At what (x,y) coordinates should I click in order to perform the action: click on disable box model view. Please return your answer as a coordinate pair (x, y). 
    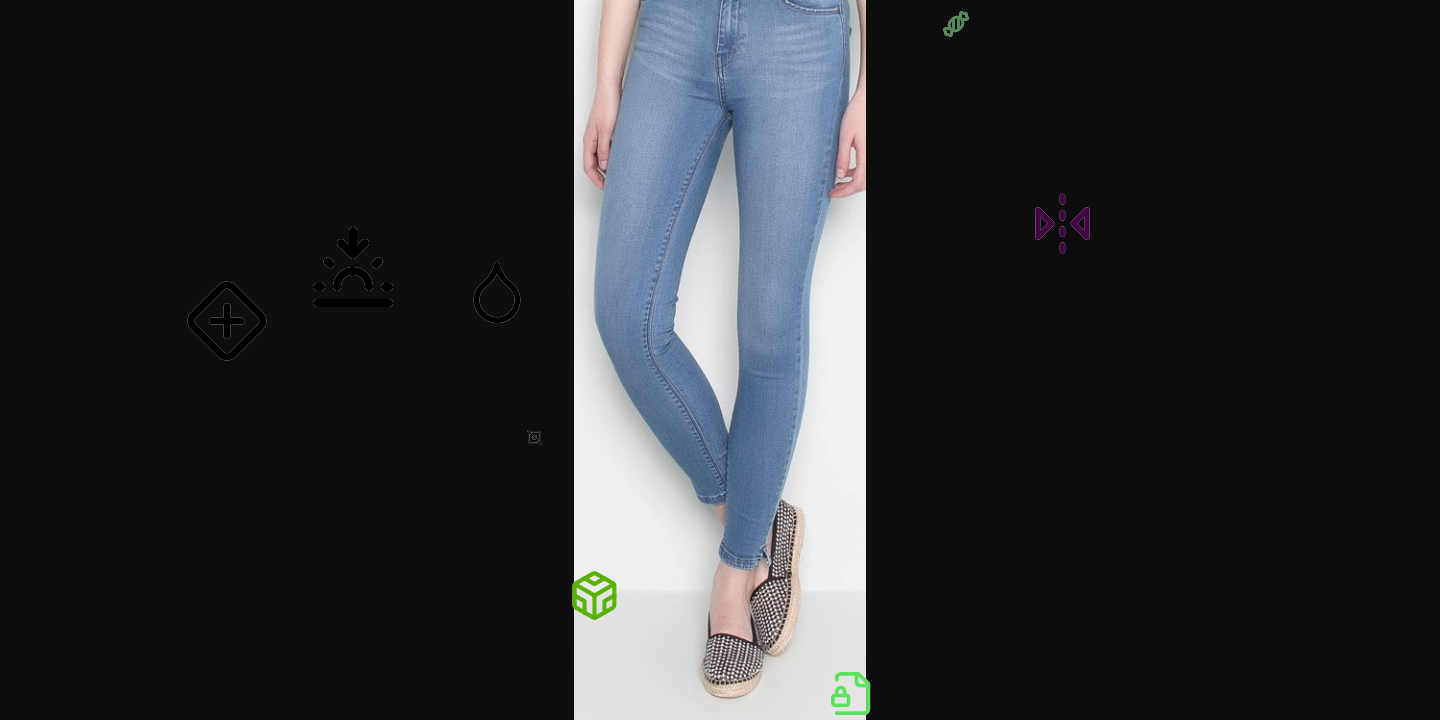
    Looking at the image, I should click on (534, 437).